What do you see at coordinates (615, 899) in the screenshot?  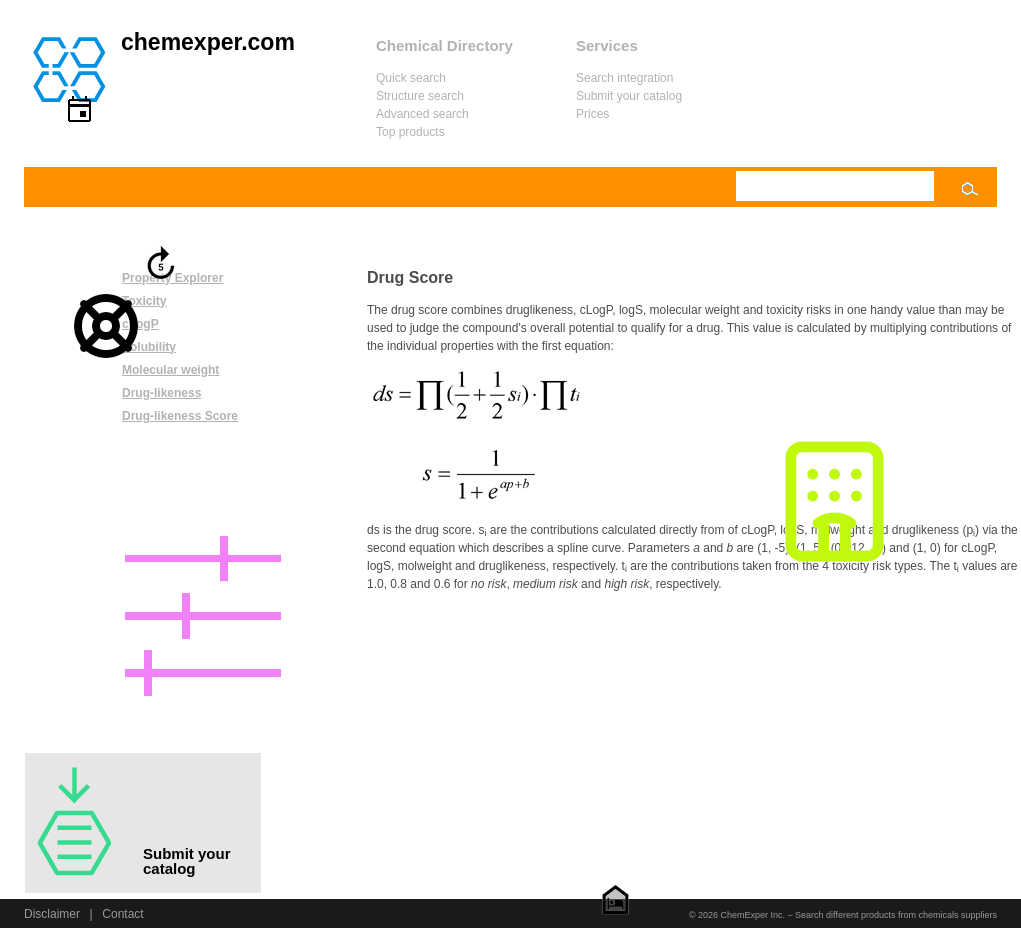 I see `find overnight shelter or emergency housing` at bounding box center [615, 899].